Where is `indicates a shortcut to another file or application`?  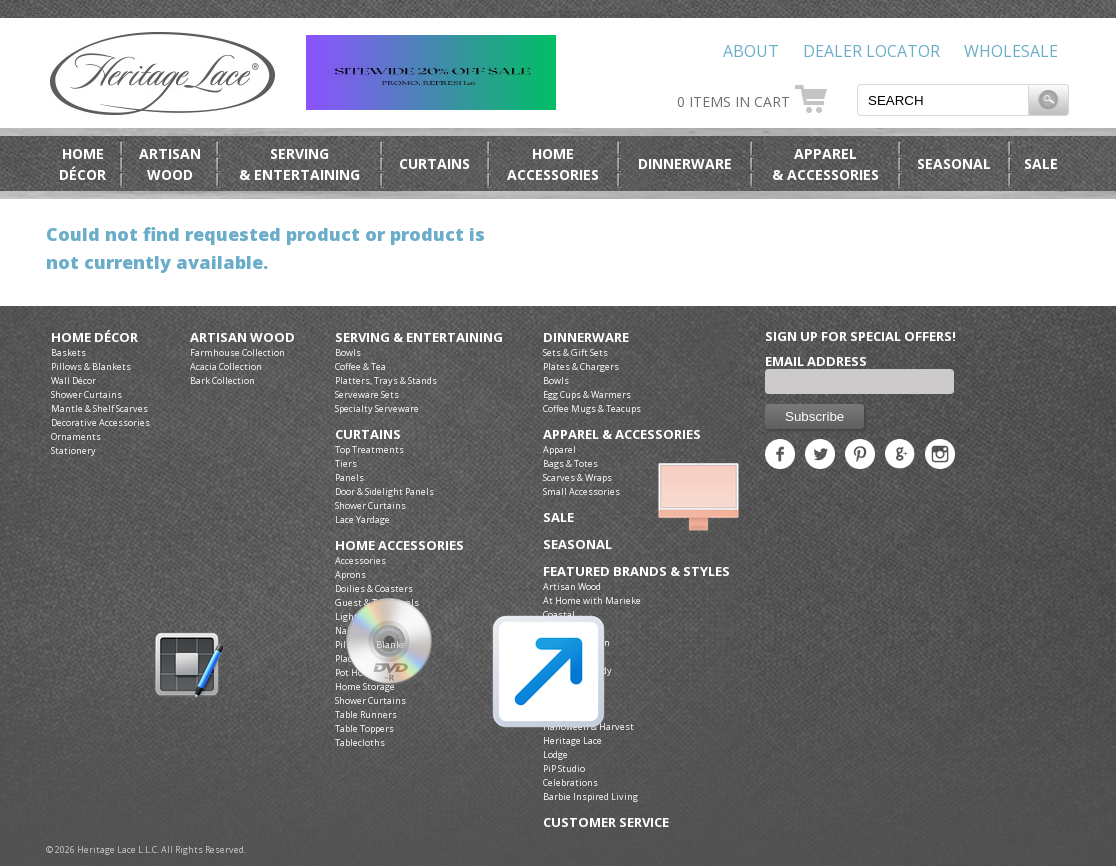
indicates a shortcut to another file or application is located at coordinates (548, 671).